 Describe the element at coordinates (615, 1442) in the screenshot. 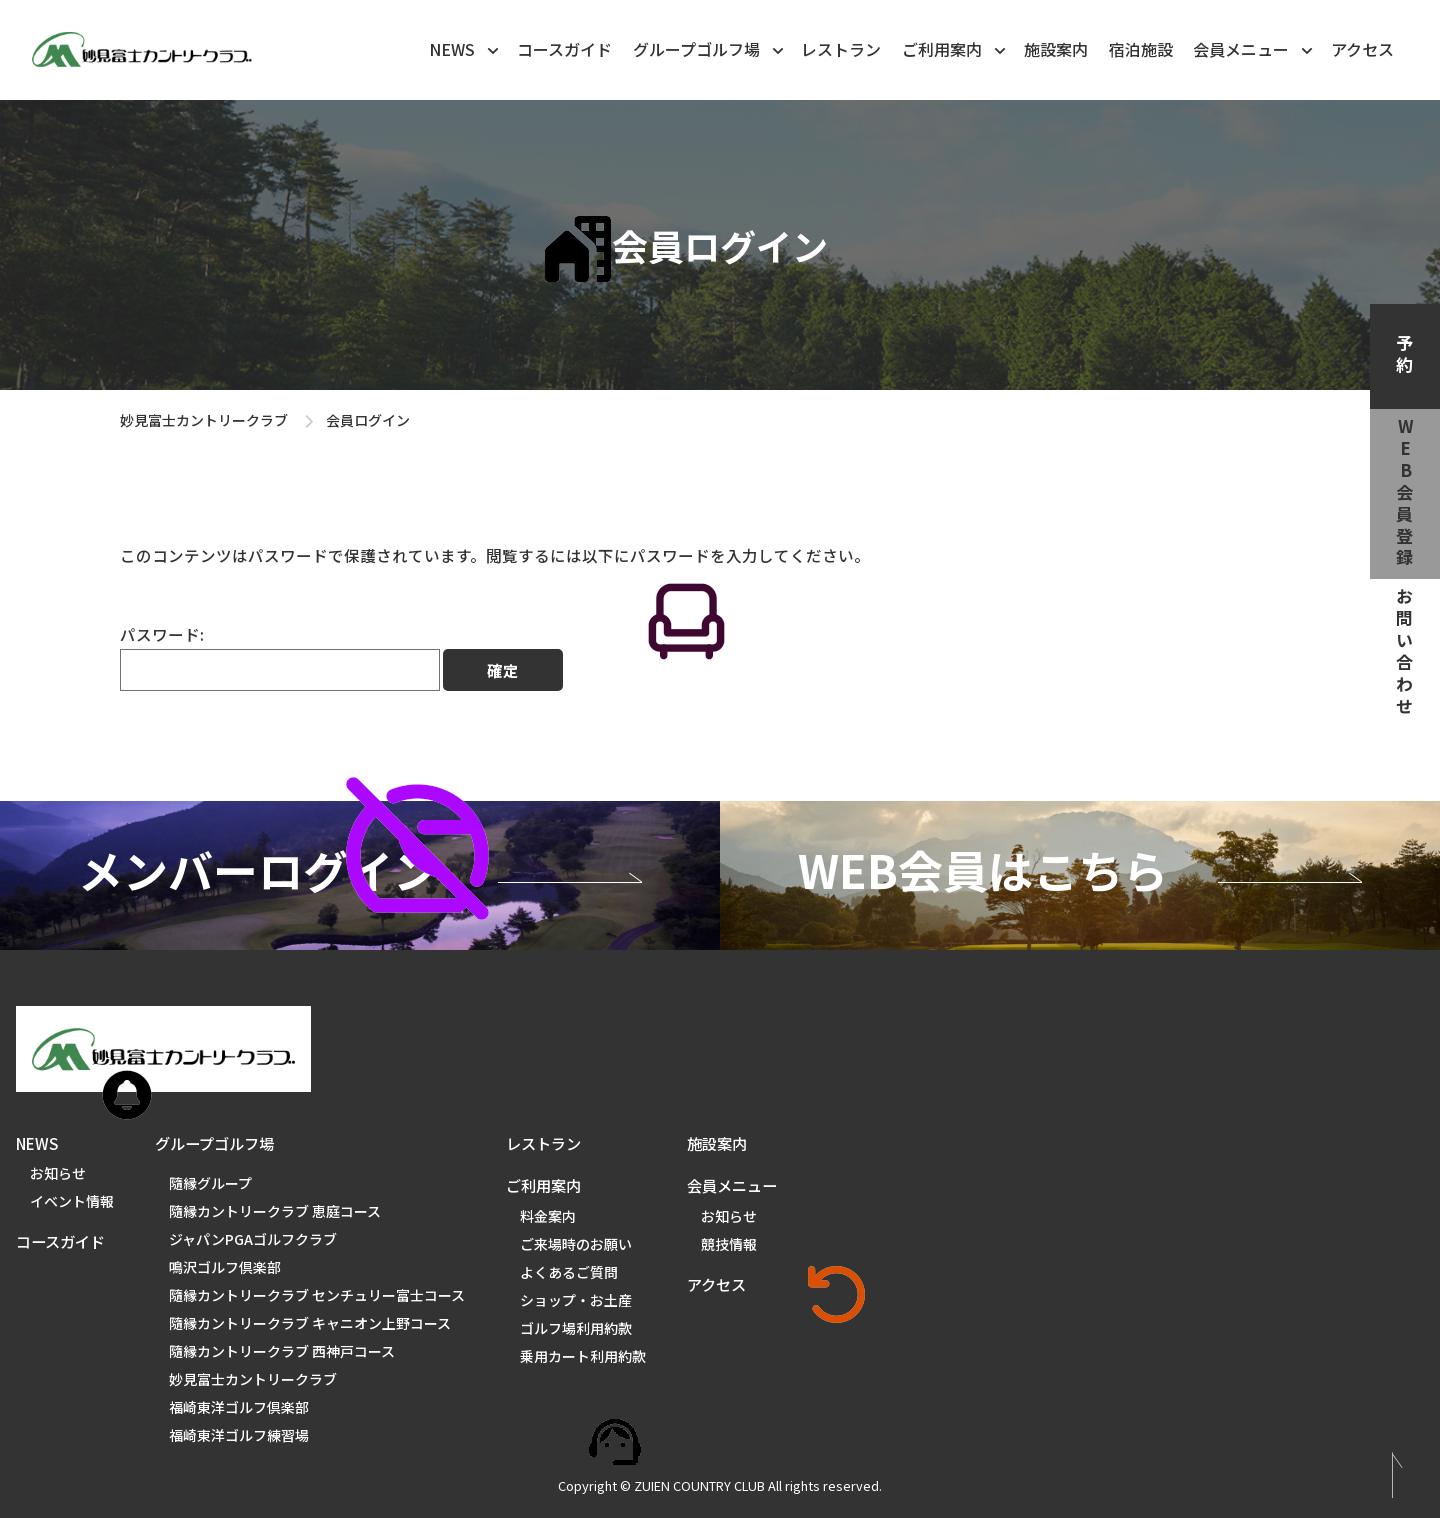

I see `contact customer support` at that location.